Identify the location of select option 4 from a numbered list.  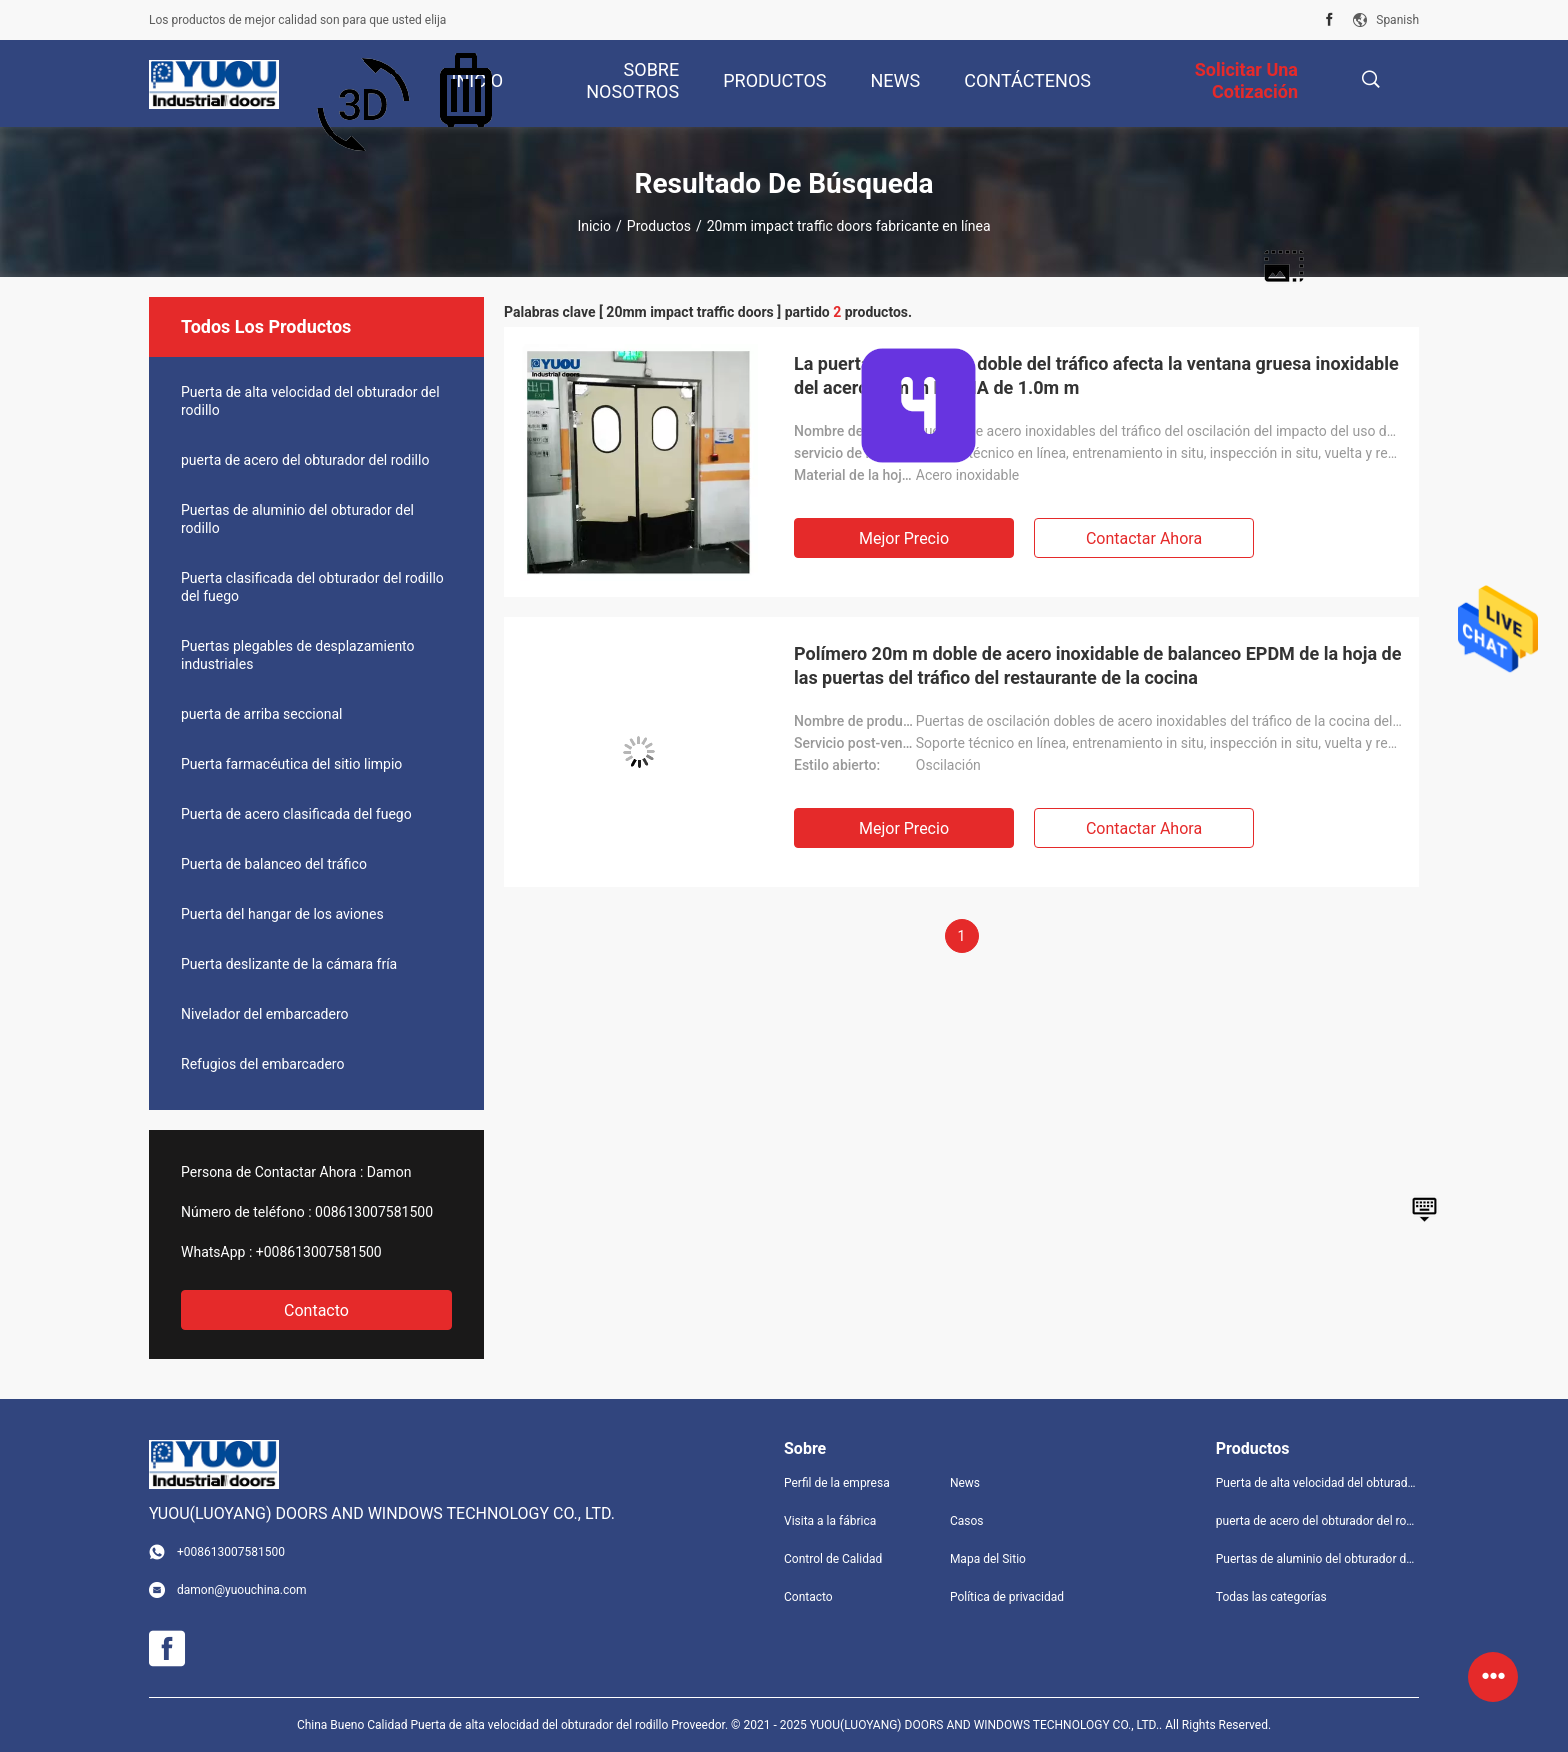
(918, 405).